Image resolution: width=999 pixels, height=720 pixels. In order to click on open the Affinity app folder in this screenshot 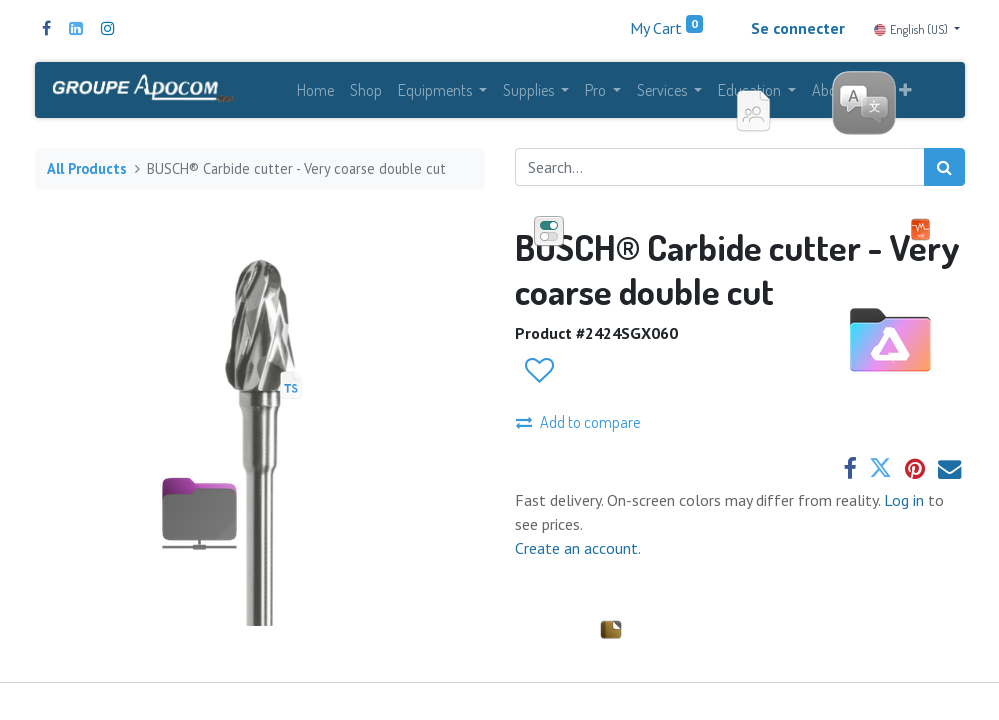, I will do `click(890, 342)`.